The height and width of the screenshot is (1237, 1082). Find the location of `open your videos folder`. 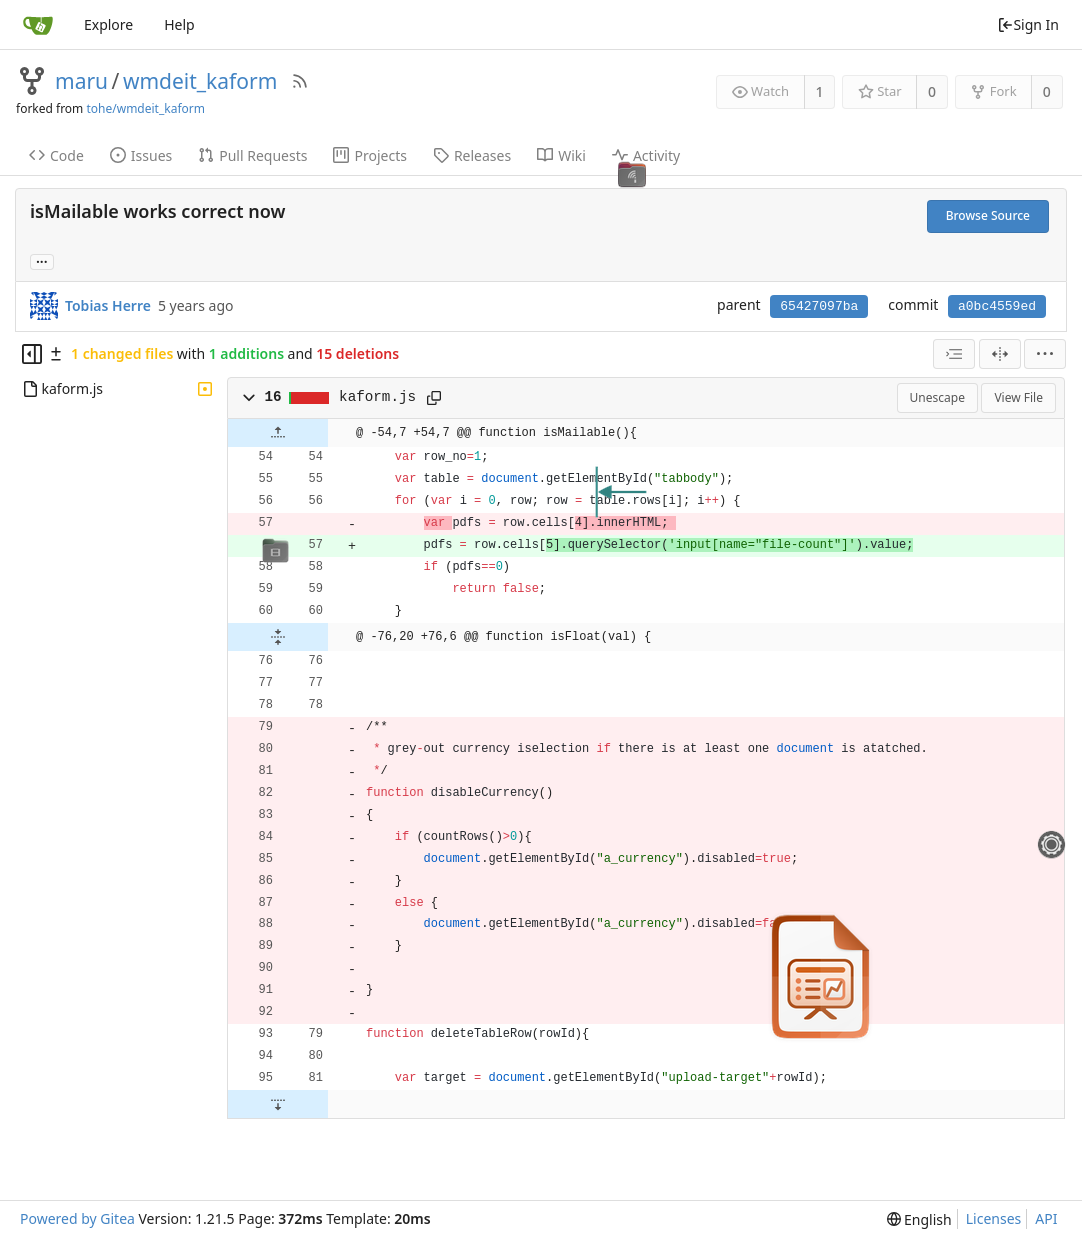

open your videos folder is located at coordinates (275, 550).